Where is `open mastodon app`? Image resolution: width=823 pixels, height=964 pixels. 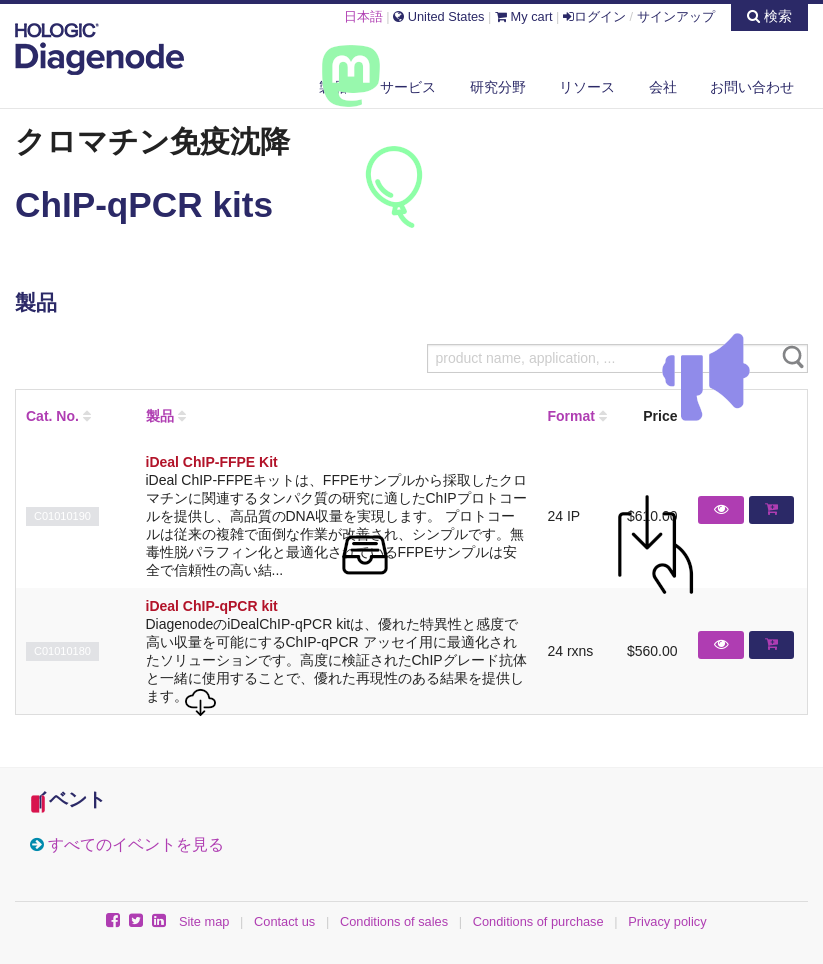
open mastodon app is located at coordinates (351, 76).